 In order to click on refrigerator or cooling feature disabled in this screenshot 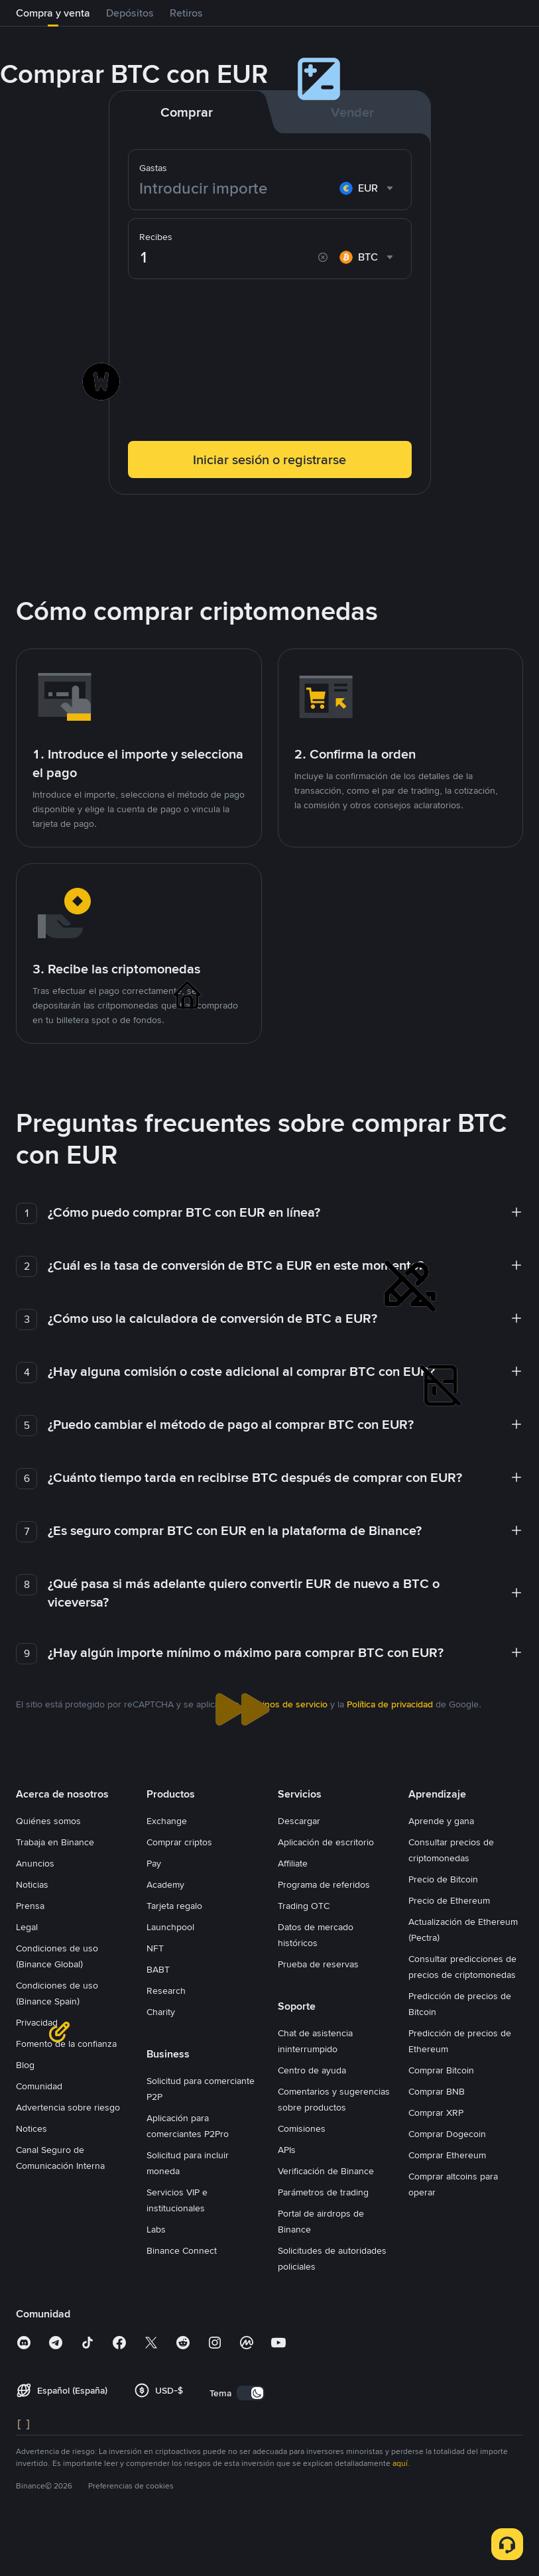, I will do `click(440, 1385)`.